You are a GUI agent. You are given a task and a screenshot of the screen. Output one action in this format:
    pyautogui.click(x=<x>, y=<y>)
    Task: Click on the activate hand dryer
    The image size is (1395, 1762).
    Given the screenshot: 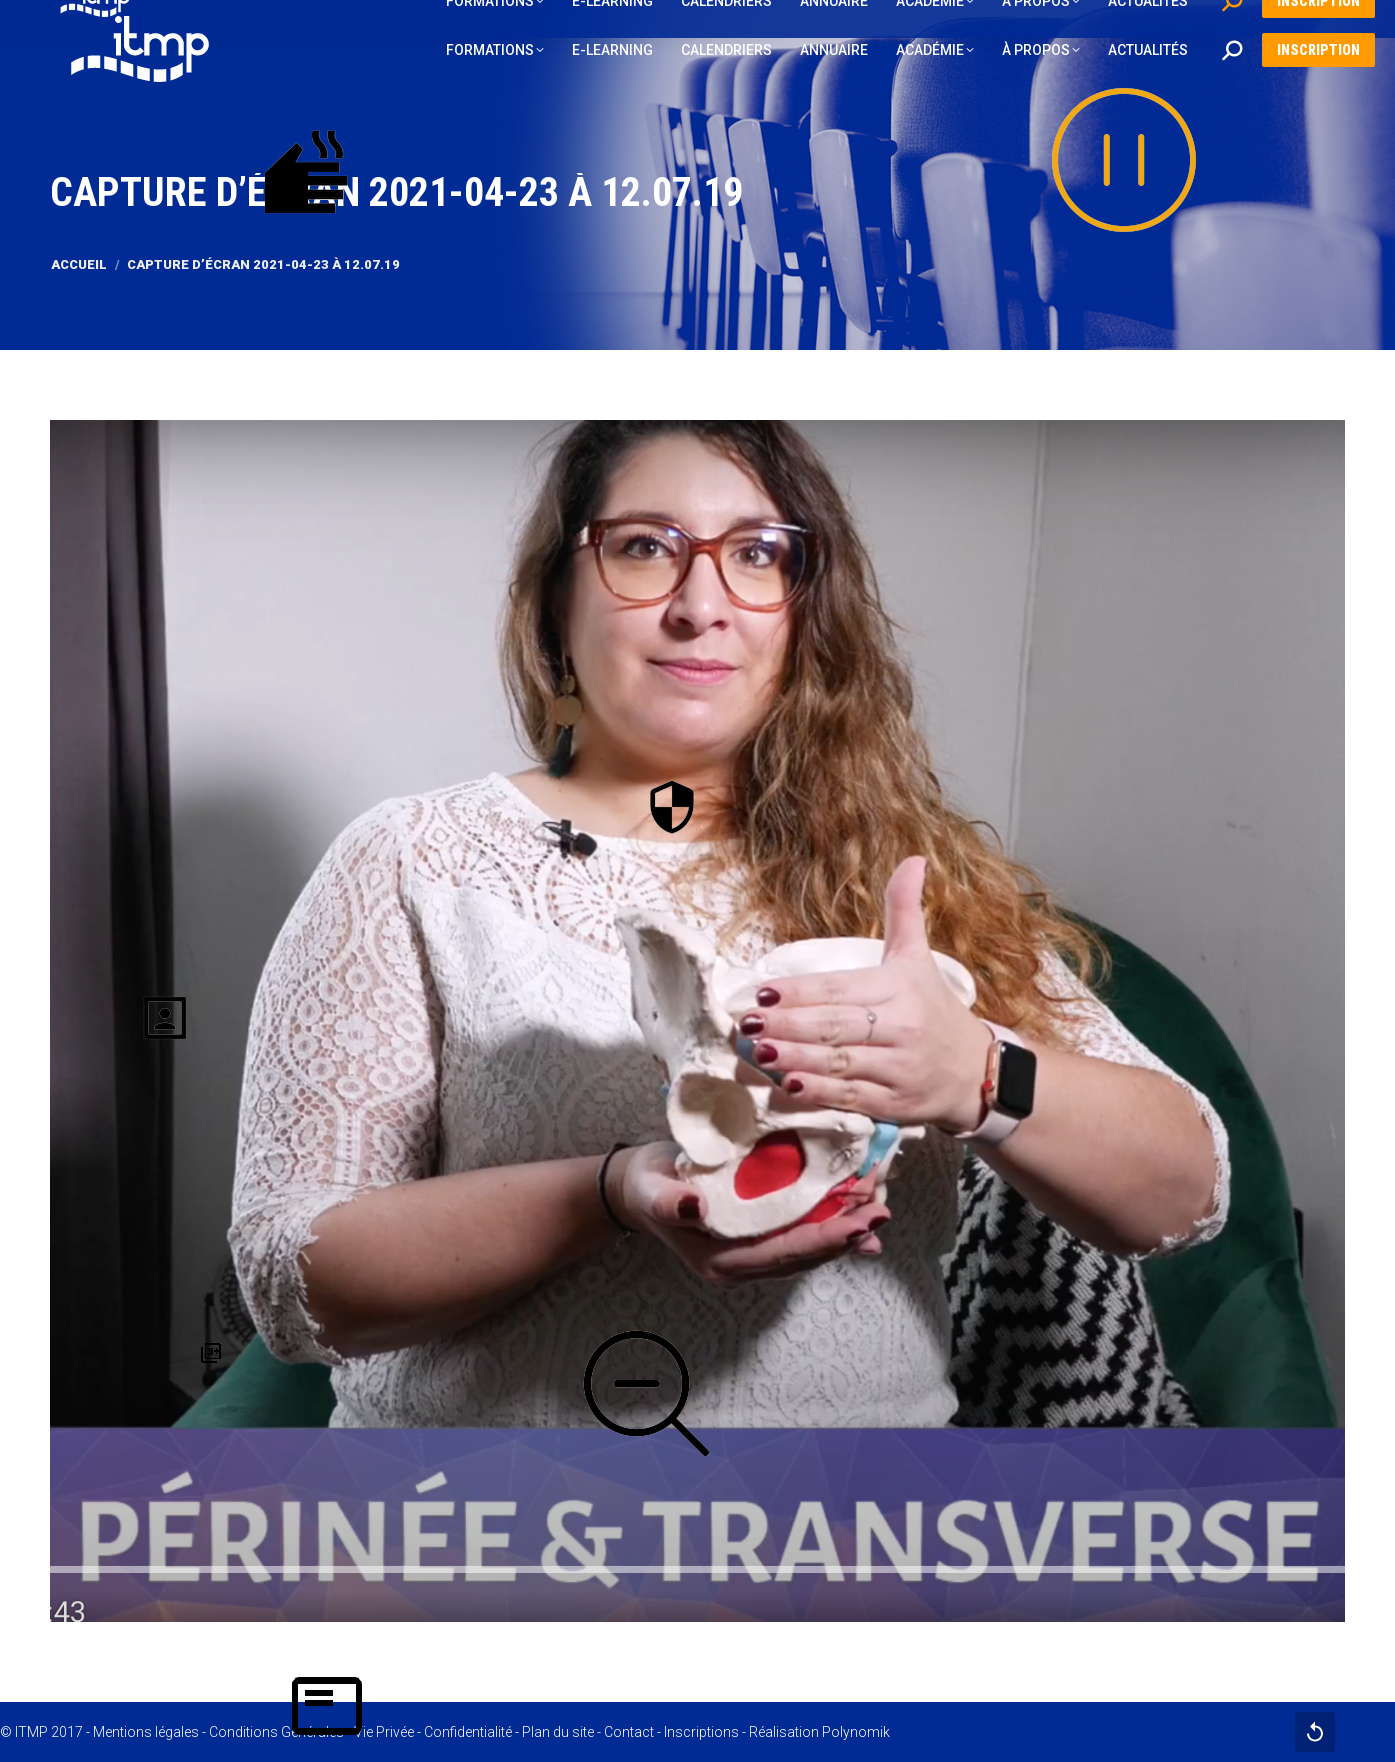 What is the action you would take?
    pyautogui.click(x=308, y=170)
    